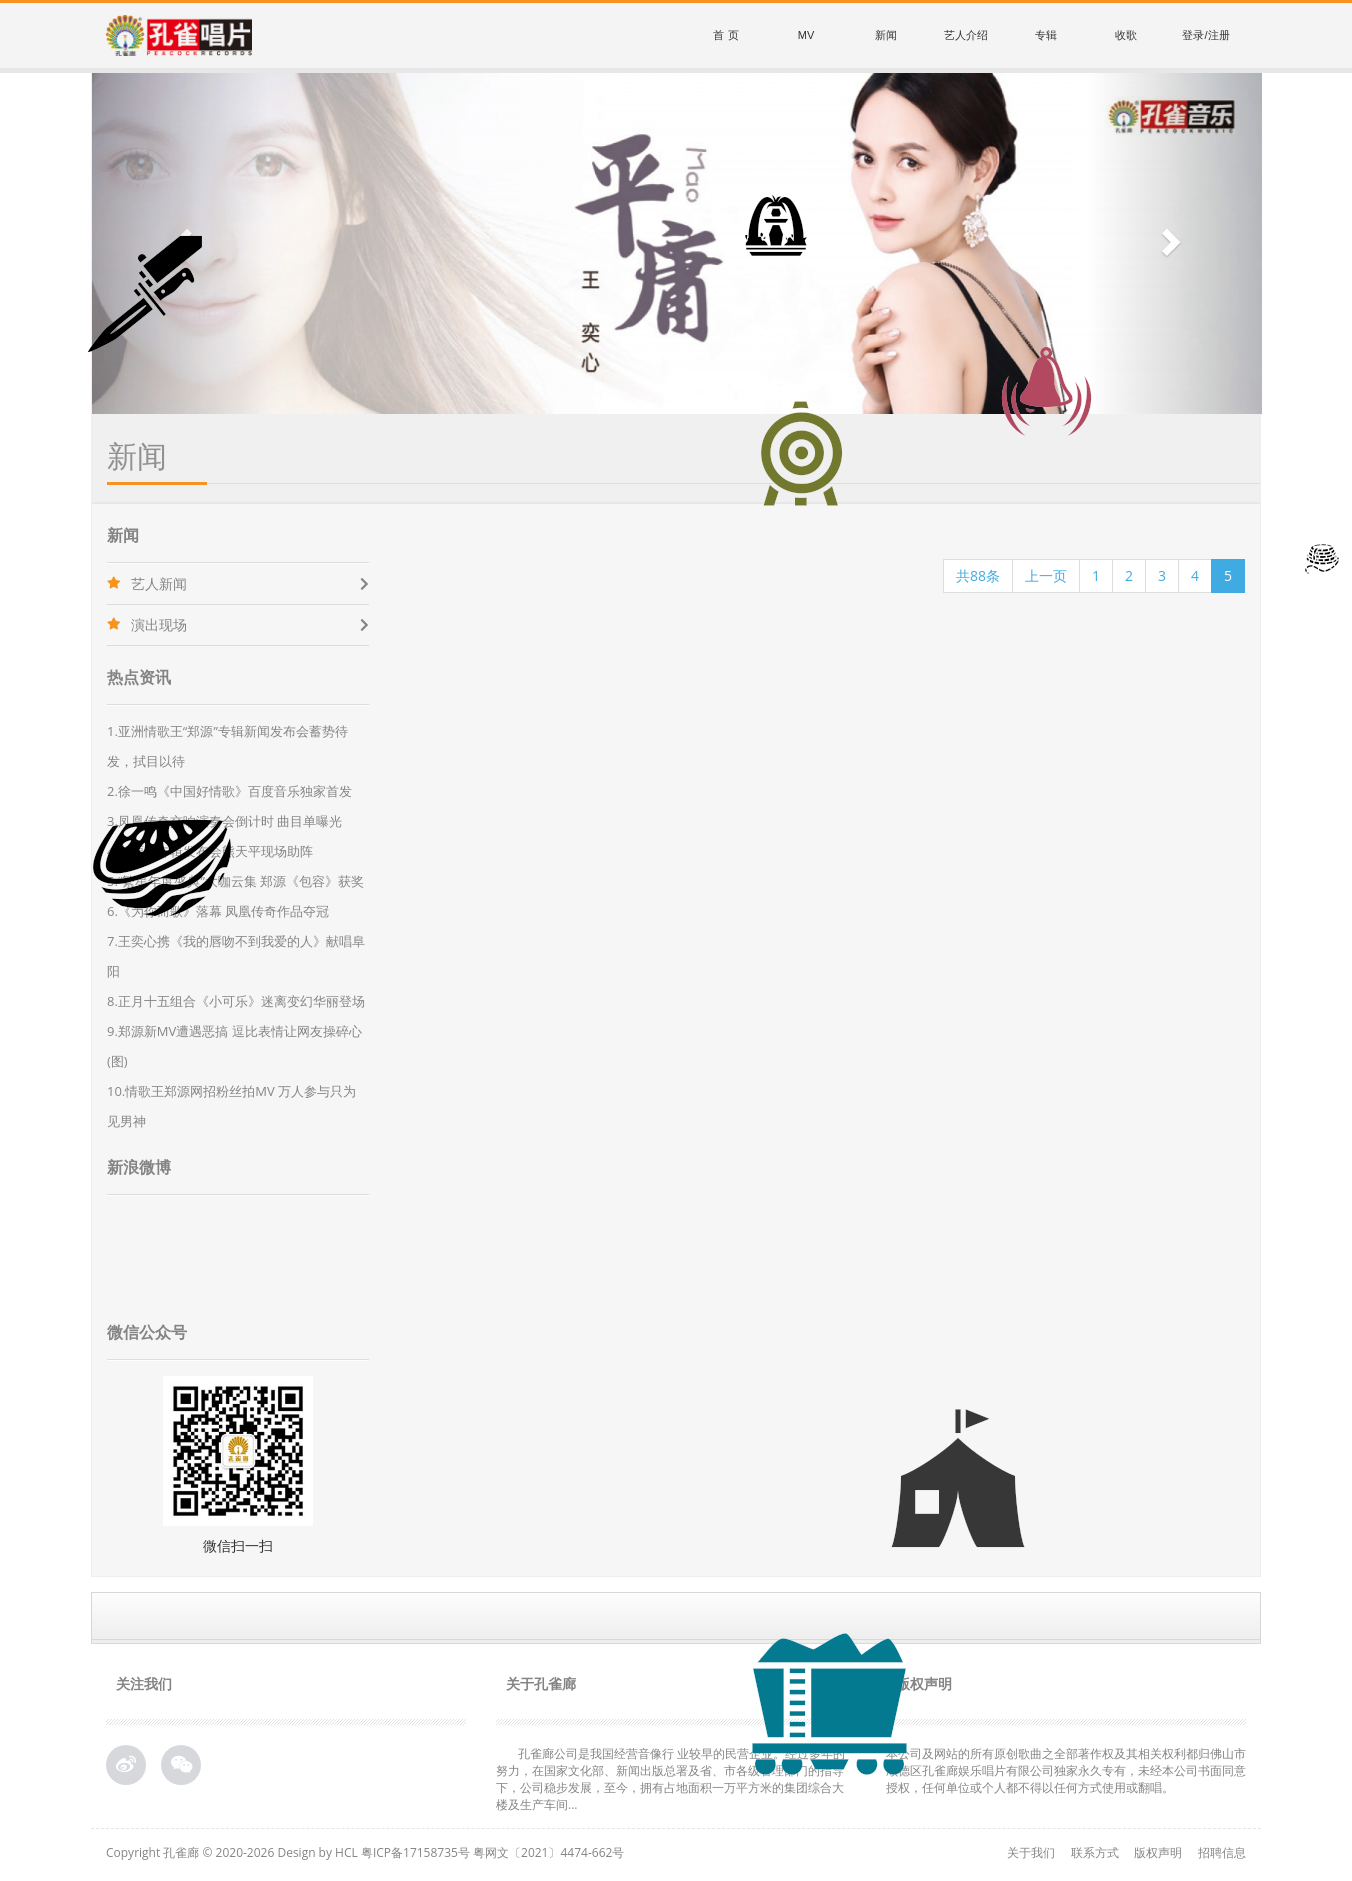  I want to click on indicates coal or mining resources in inventory, so click(829, 1697).